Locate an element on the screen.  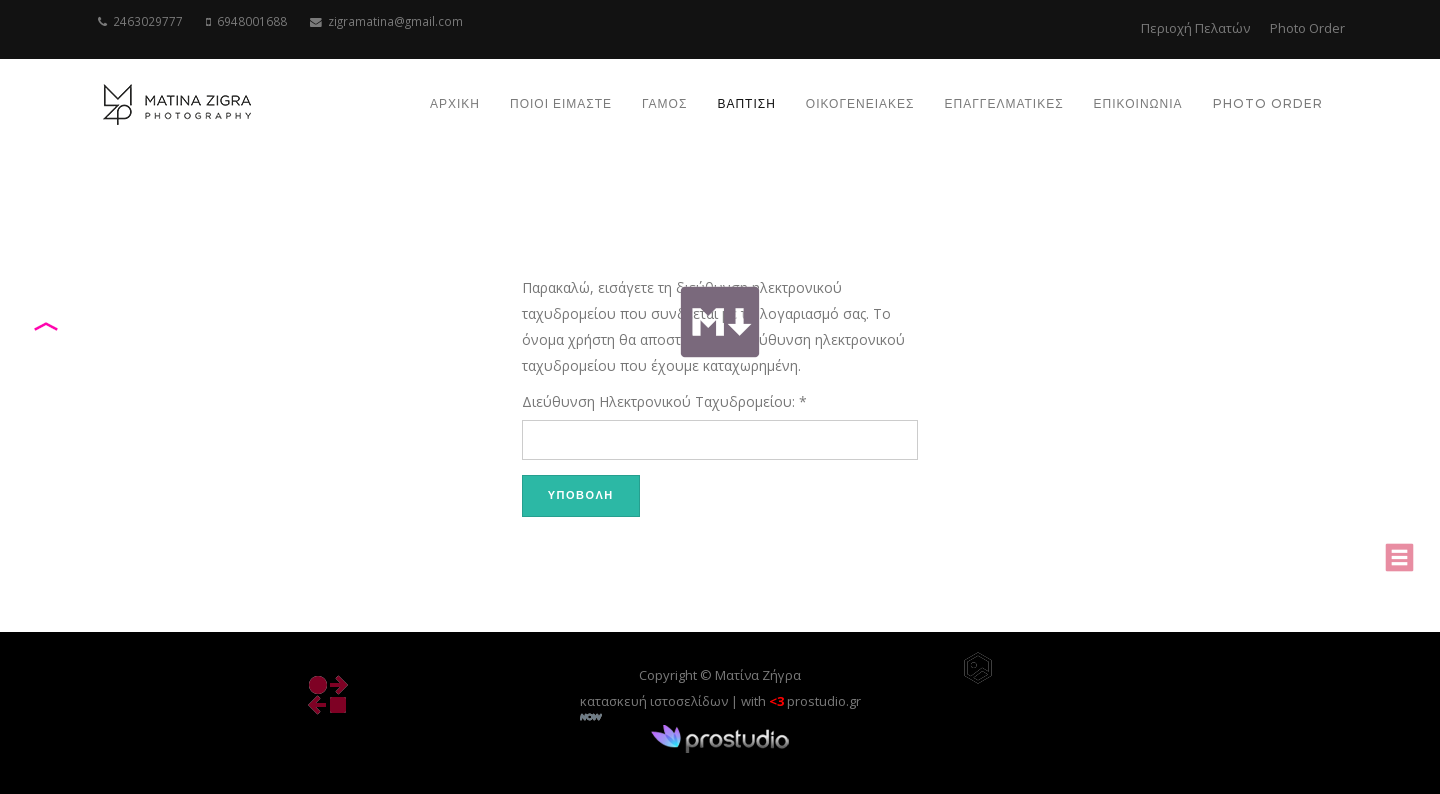
view NFT collection or digital assets is located at coordinates (978, 668).